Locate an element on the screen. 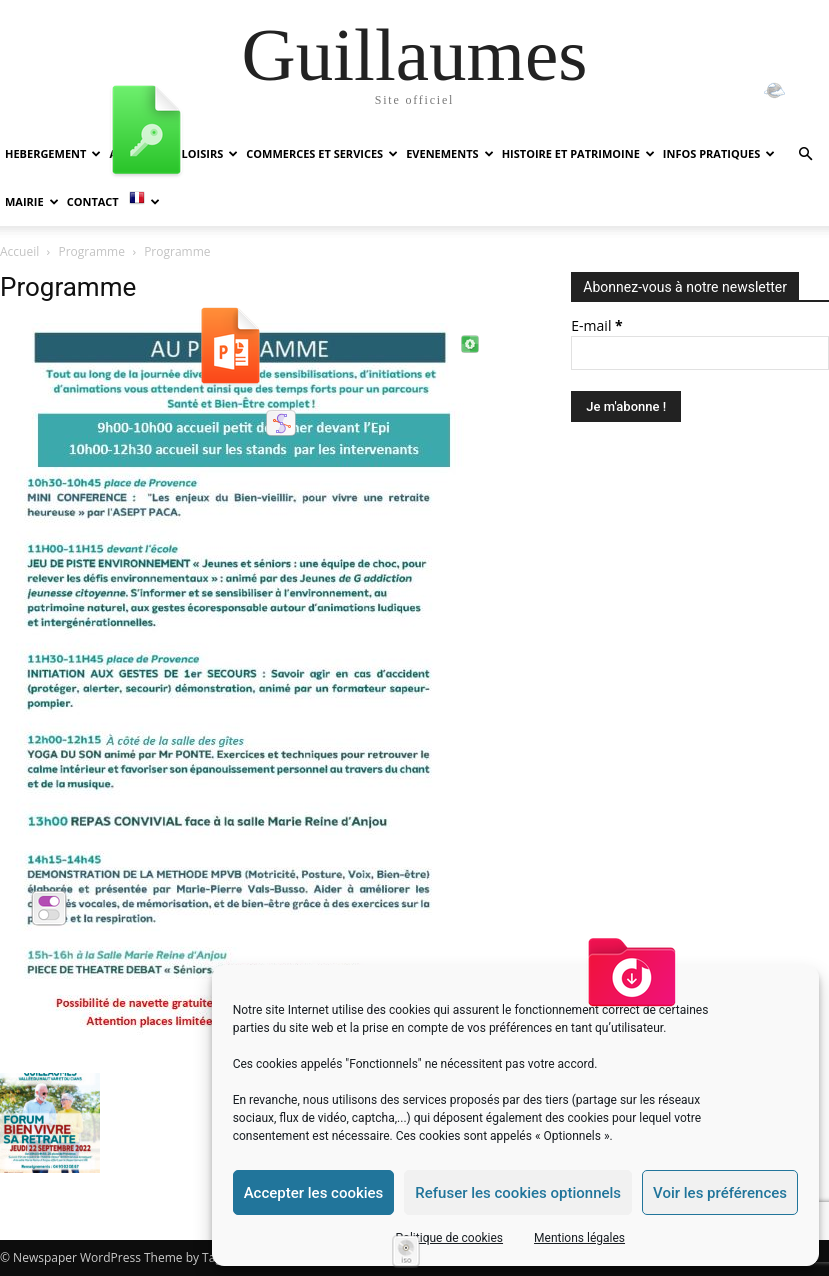  open system settings or preferences is located at coordinates (49, 908).